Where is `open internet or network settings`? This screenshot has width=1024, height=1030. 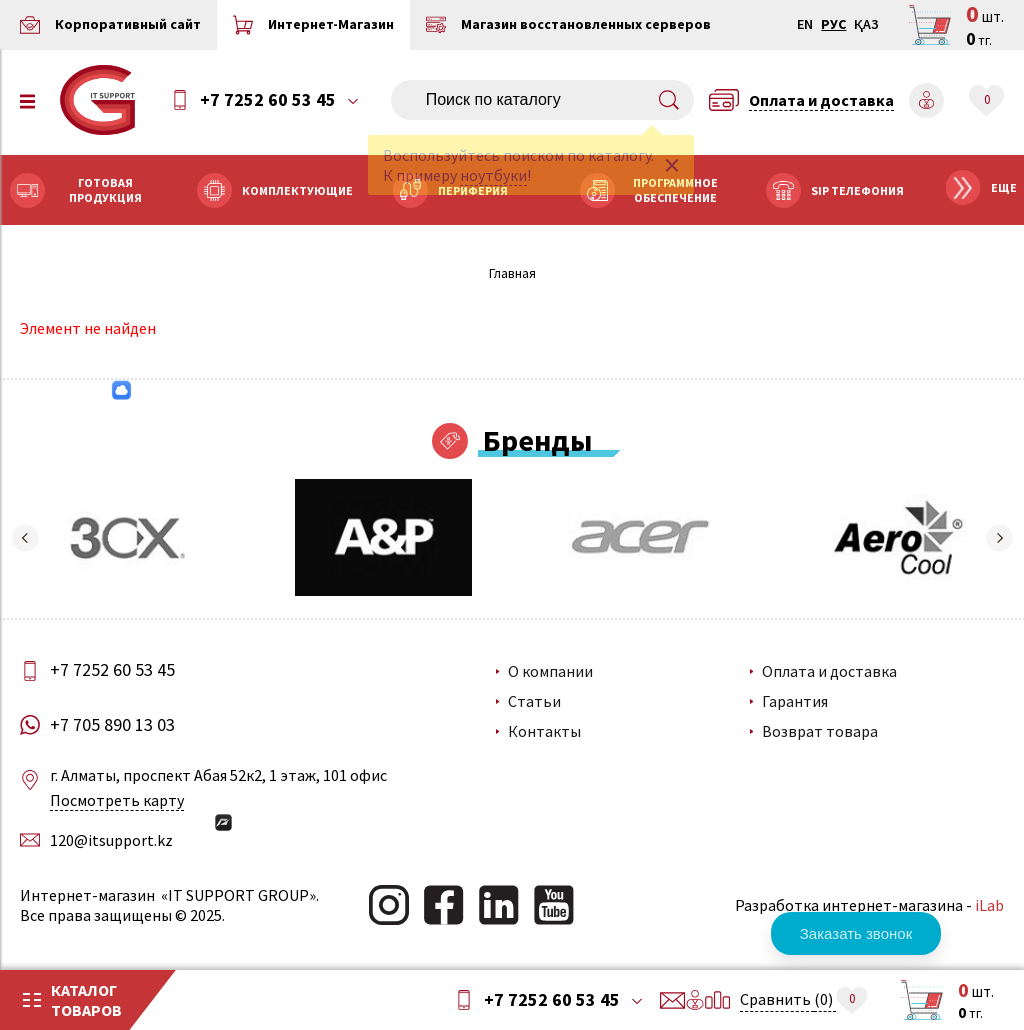
open internet or network settings is located at coordinates (121, 390).